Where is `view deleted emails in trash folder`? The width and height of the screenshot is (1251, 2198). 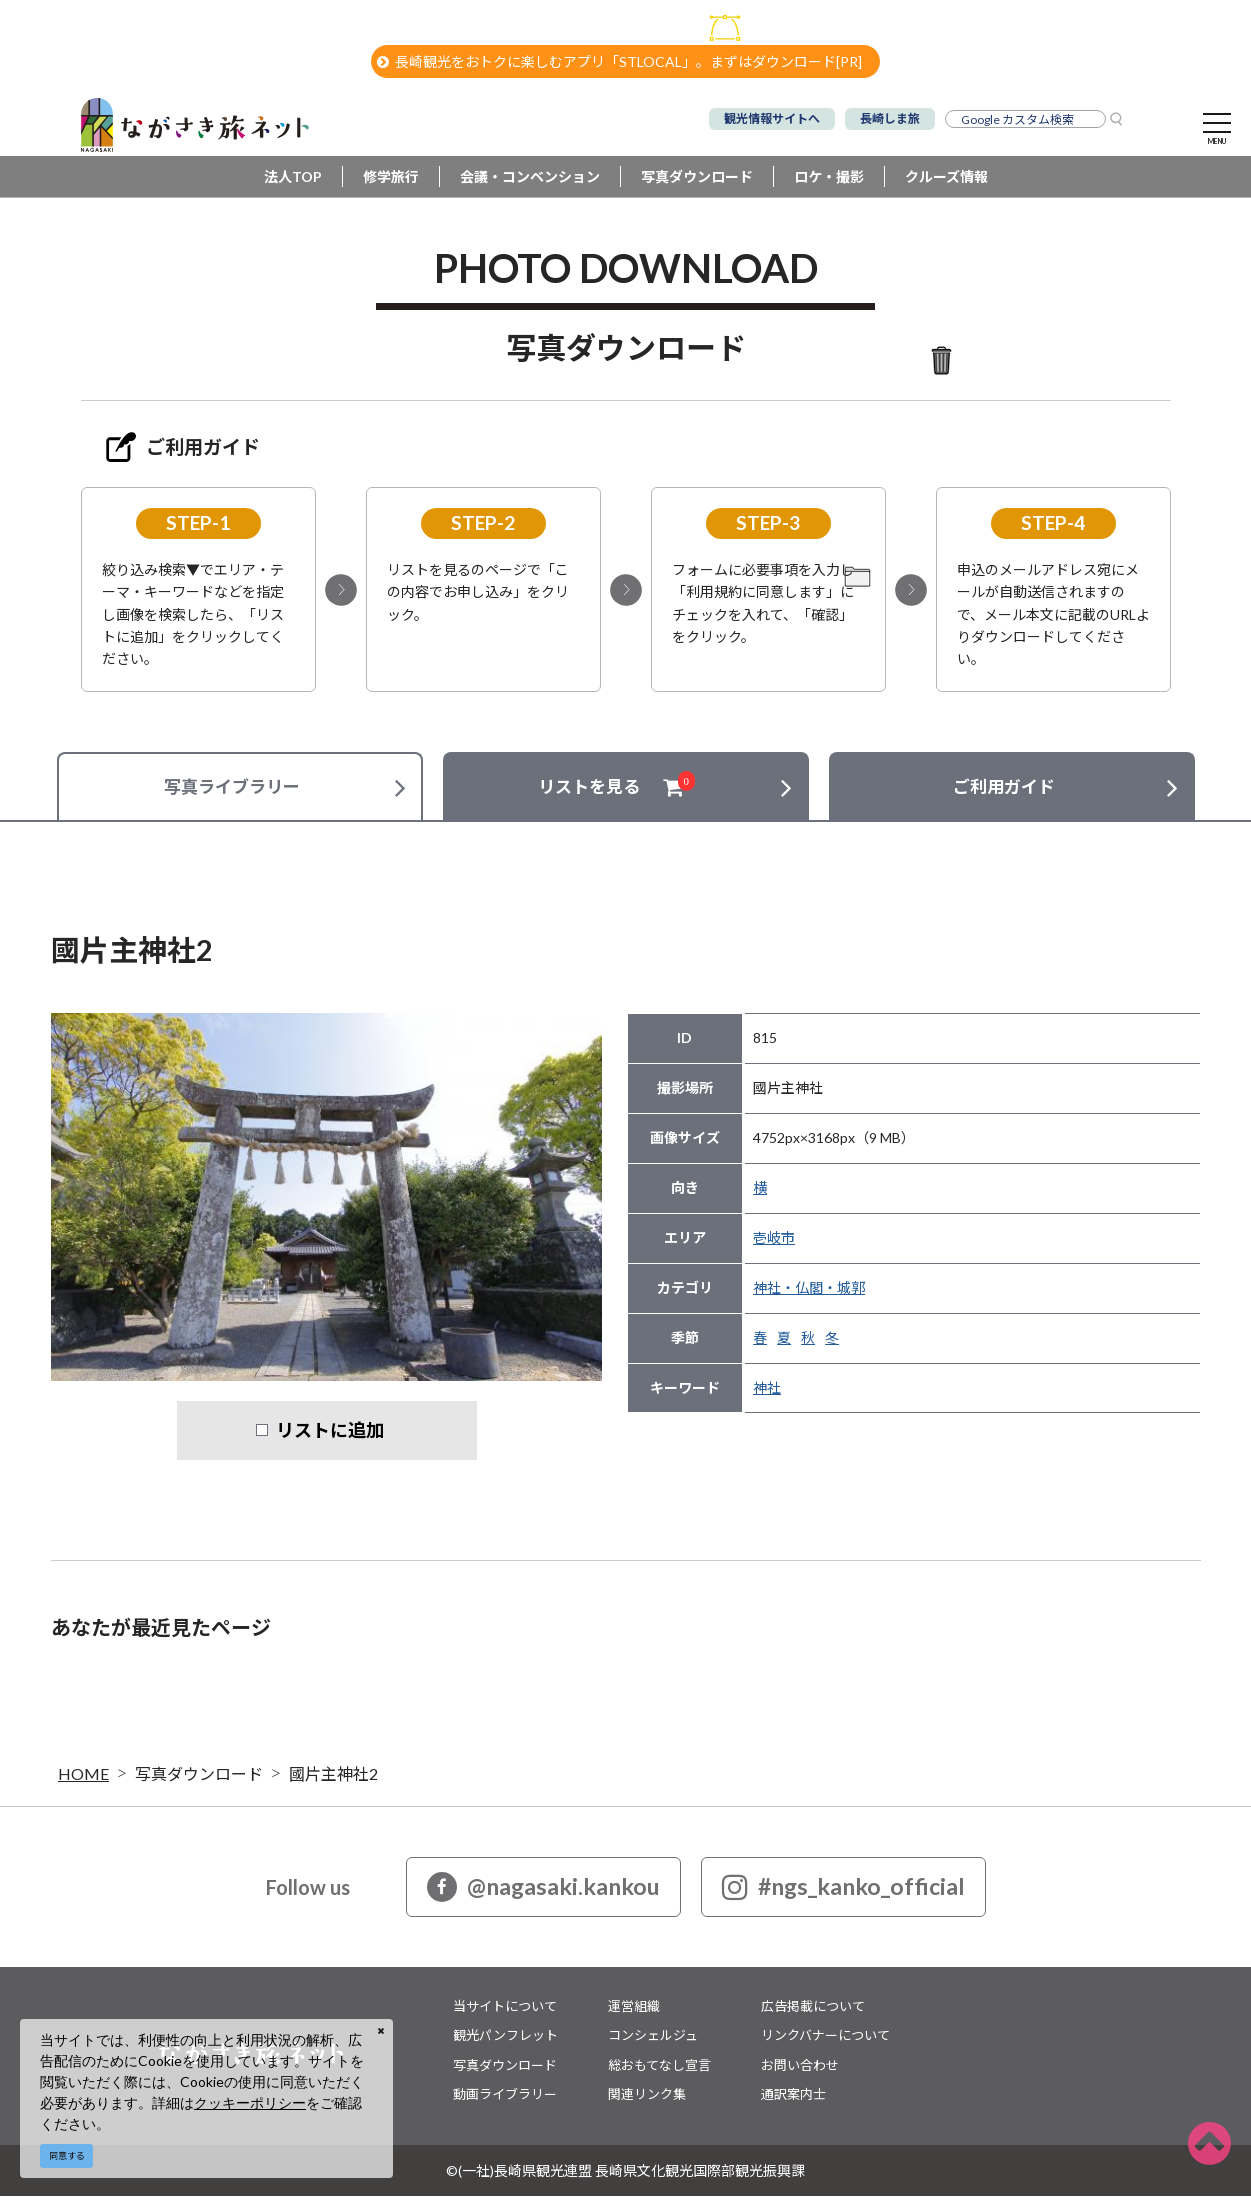 view deleted emails in trash folder is located at coordinates (941, 360).